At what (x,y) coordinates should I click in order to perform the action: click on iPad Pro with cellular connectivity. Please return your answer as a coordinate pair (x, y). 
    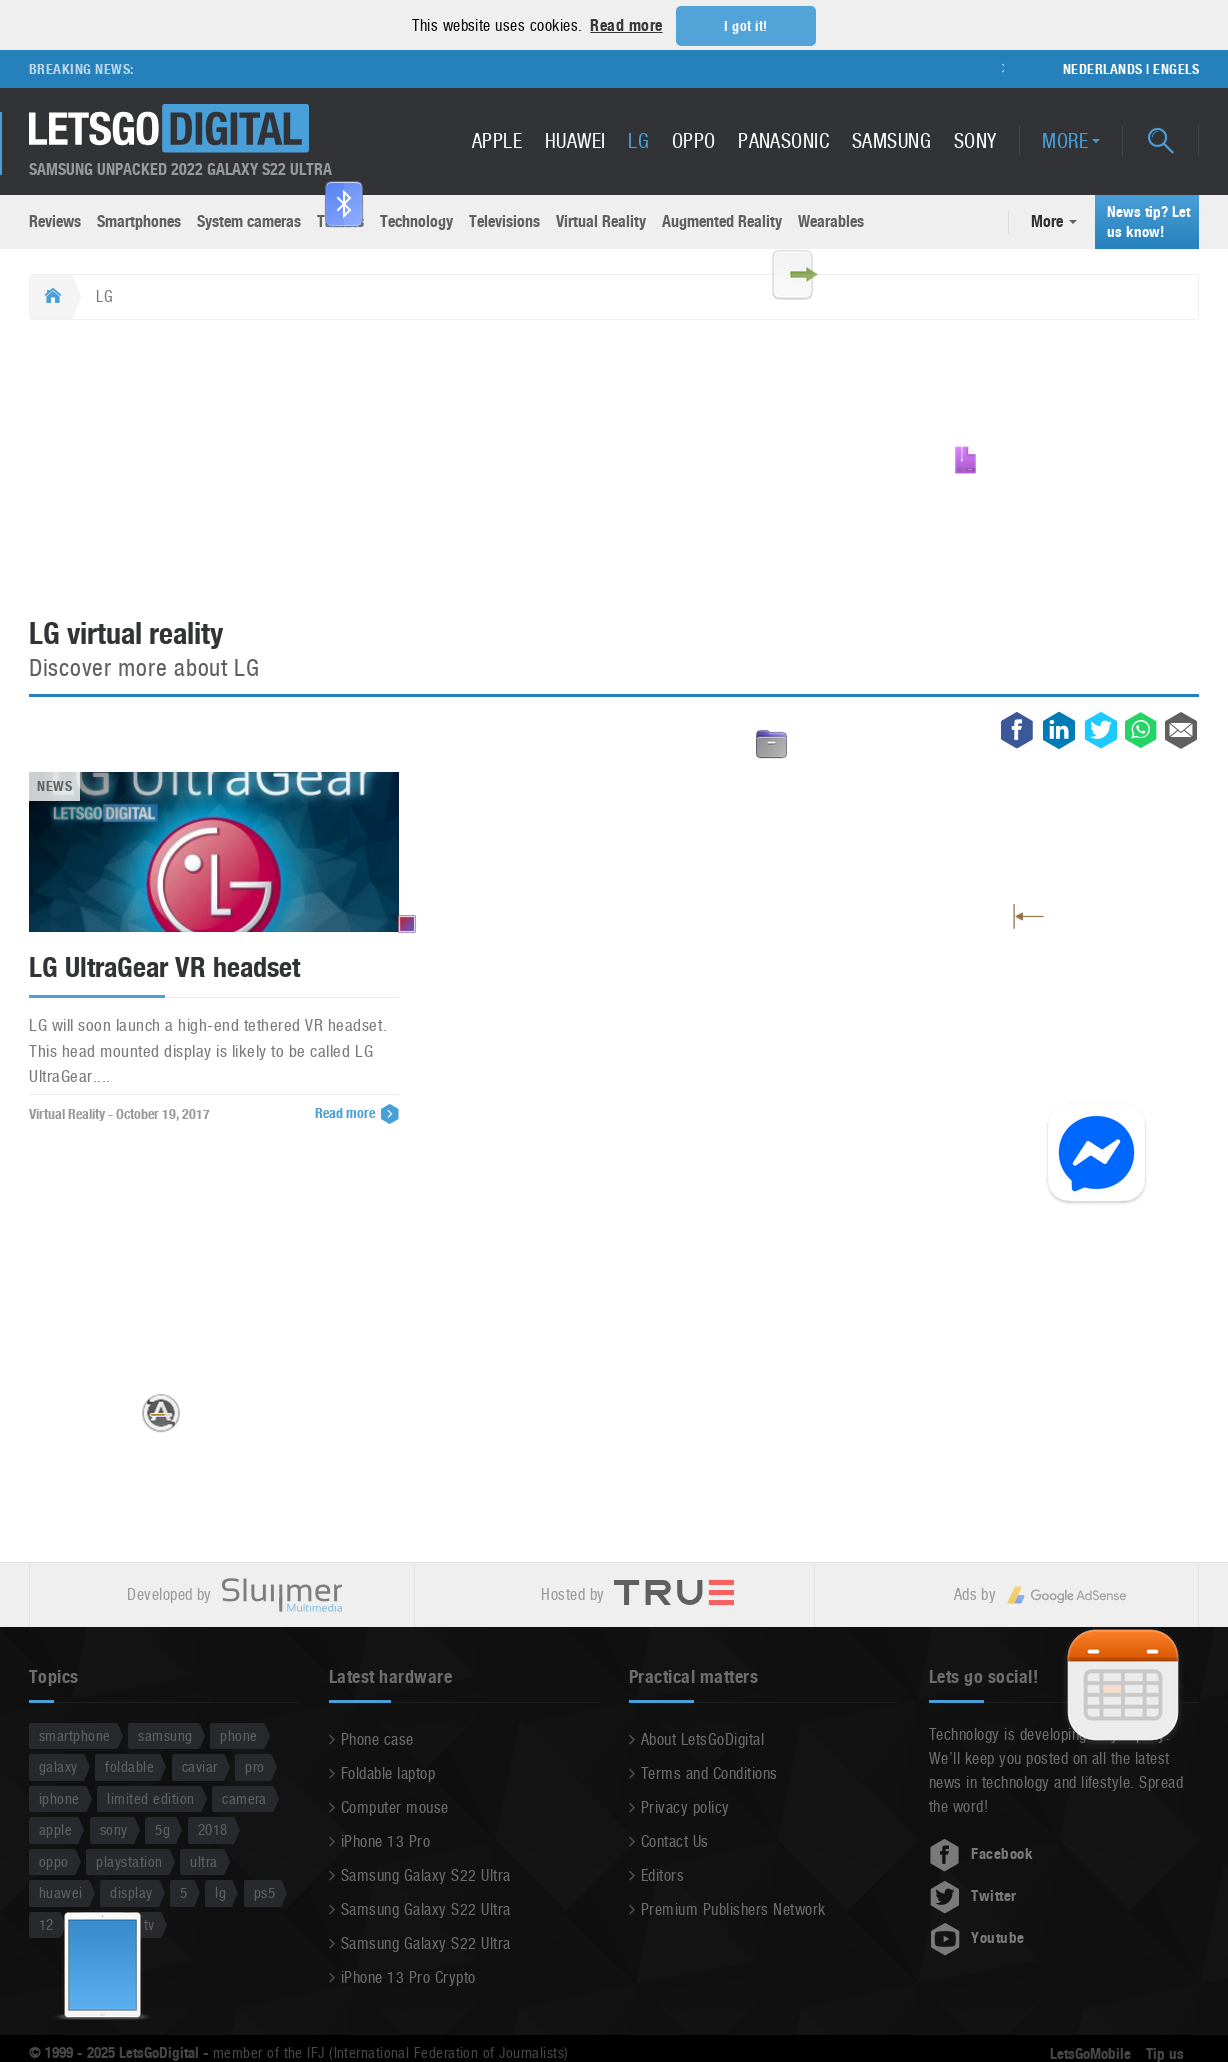
    Looking at the image, I should click on (102, 1965).